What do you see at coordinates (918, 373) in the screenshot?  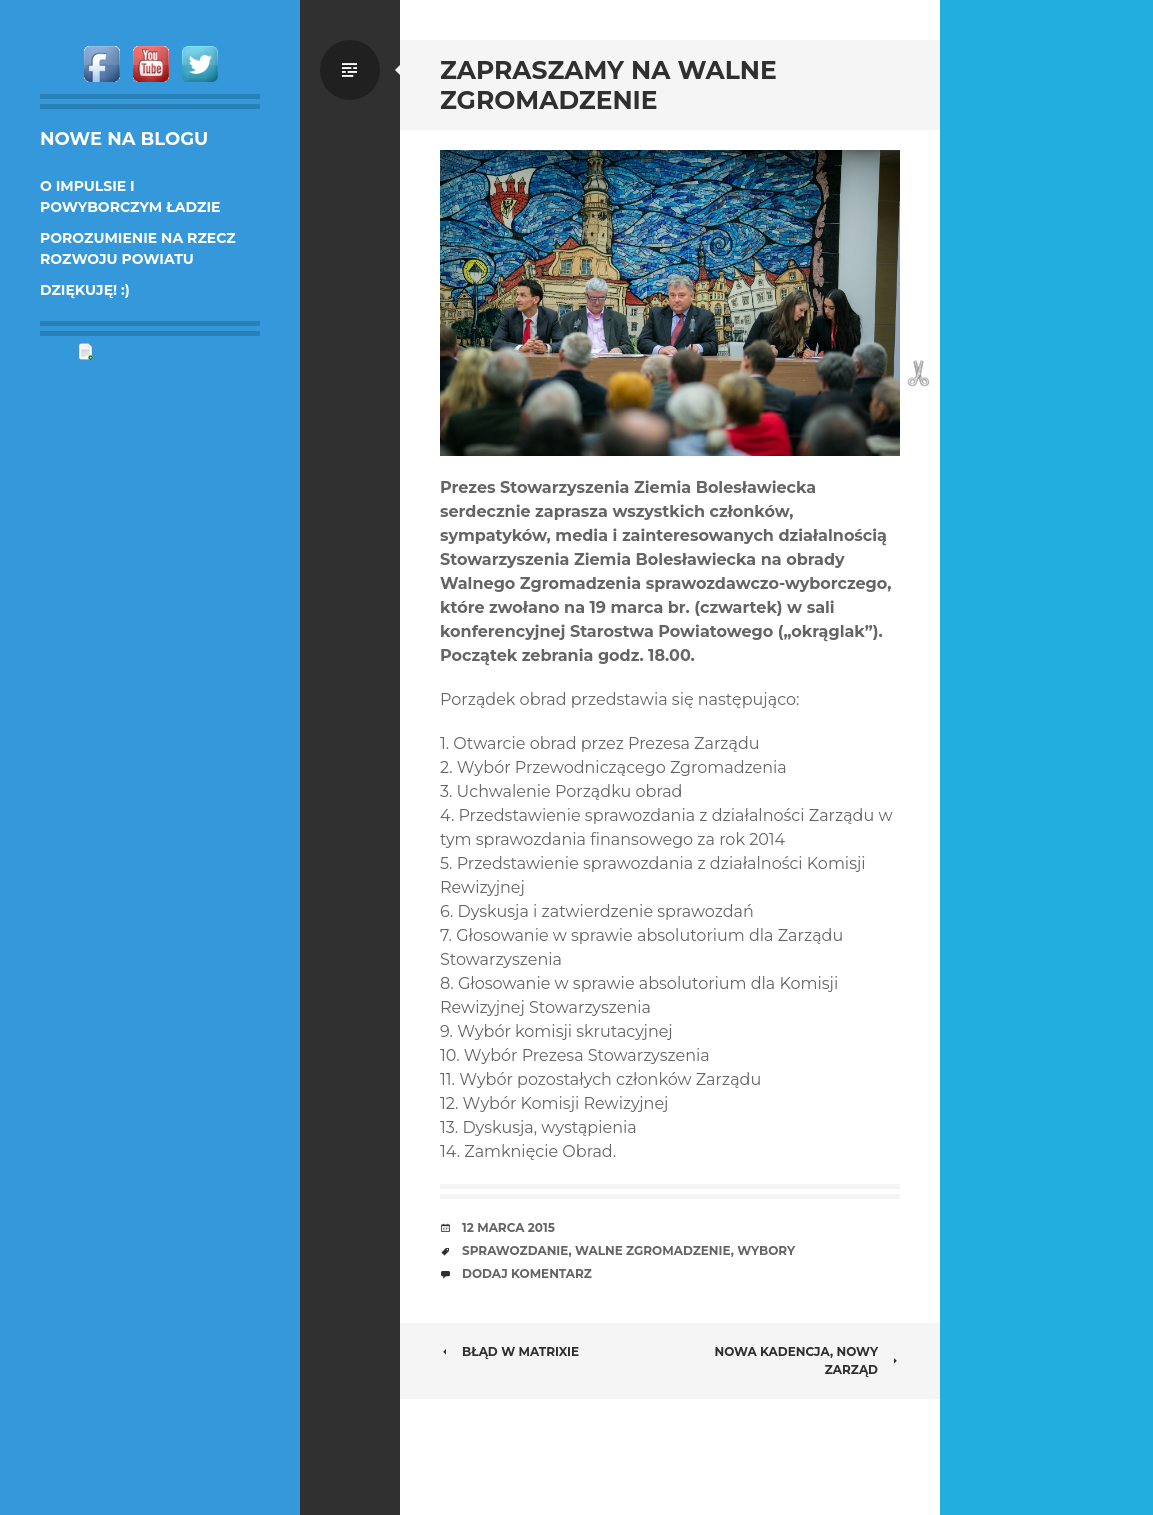 I see `cut selected content to clipboard` at bounding box center [918, 373].